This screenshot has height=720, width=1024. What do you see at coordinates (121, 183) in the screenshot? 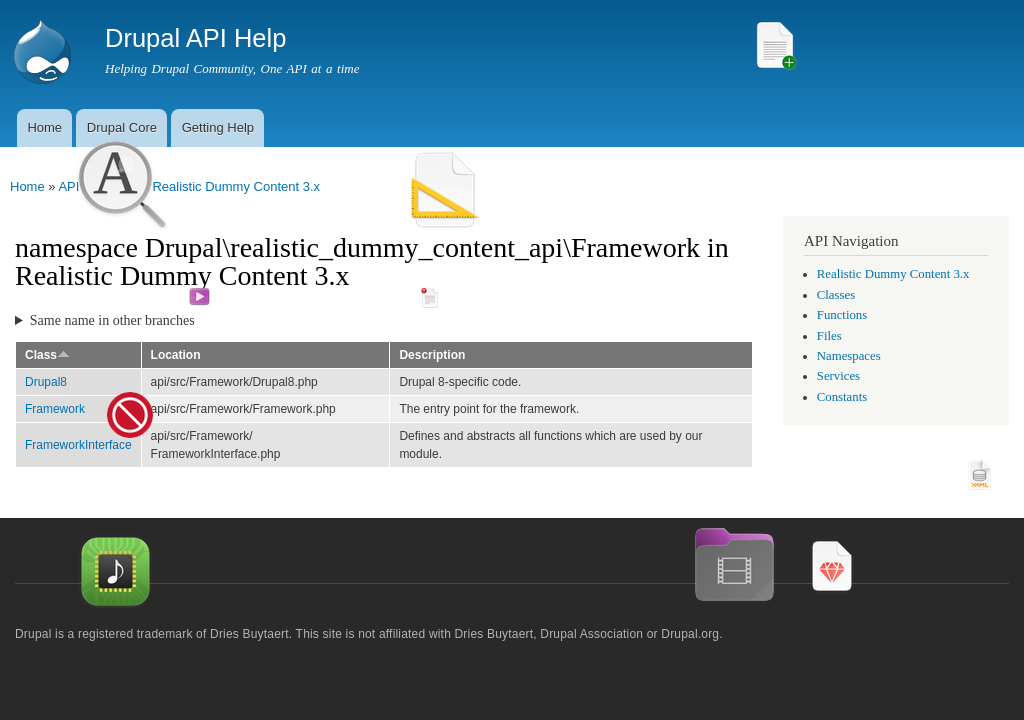
I see `search for files by name or content` at bounding box center [121, 183].